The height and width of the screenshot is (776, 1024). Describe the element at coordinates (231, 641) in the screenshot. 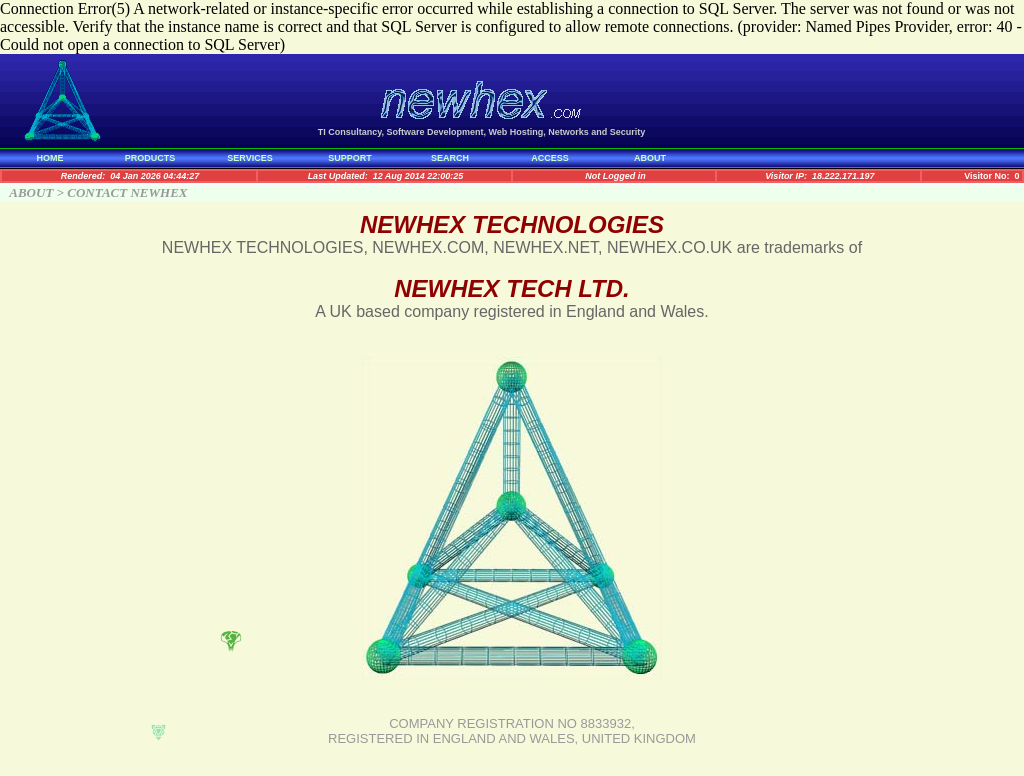

I see `enemy defeated or kill count indicator` at that location.